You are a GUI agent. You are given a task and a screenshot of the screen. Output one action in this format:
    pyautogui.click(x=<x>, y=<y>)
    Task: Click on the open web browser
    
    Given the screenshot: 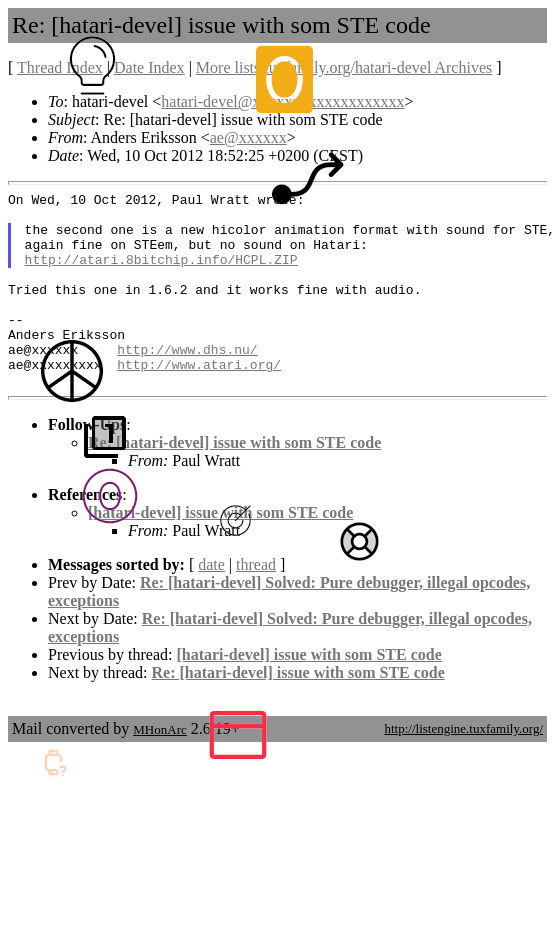 What is the action you would take?
    pyautogui.click(x=238, y=735)
    